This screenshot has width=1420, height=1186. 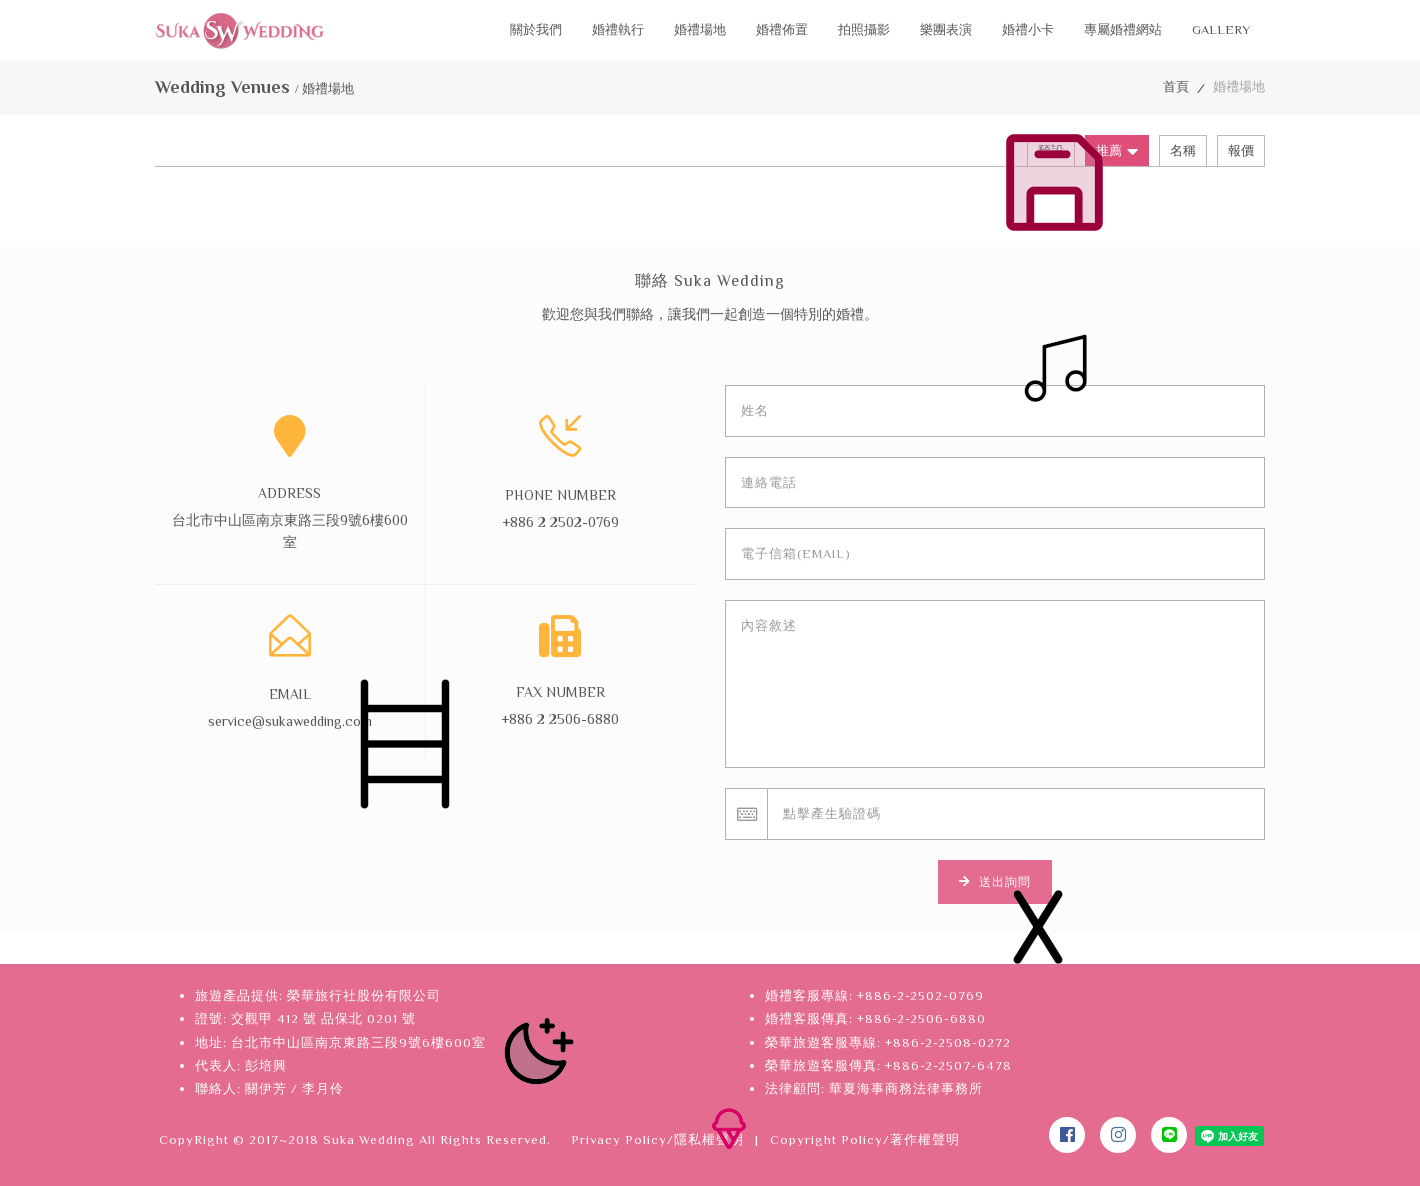 What do you see at coordinates (729, 1128) in the screenshot?
I see `browse dessert or ice cream options` at bounding box center [729, 1128].